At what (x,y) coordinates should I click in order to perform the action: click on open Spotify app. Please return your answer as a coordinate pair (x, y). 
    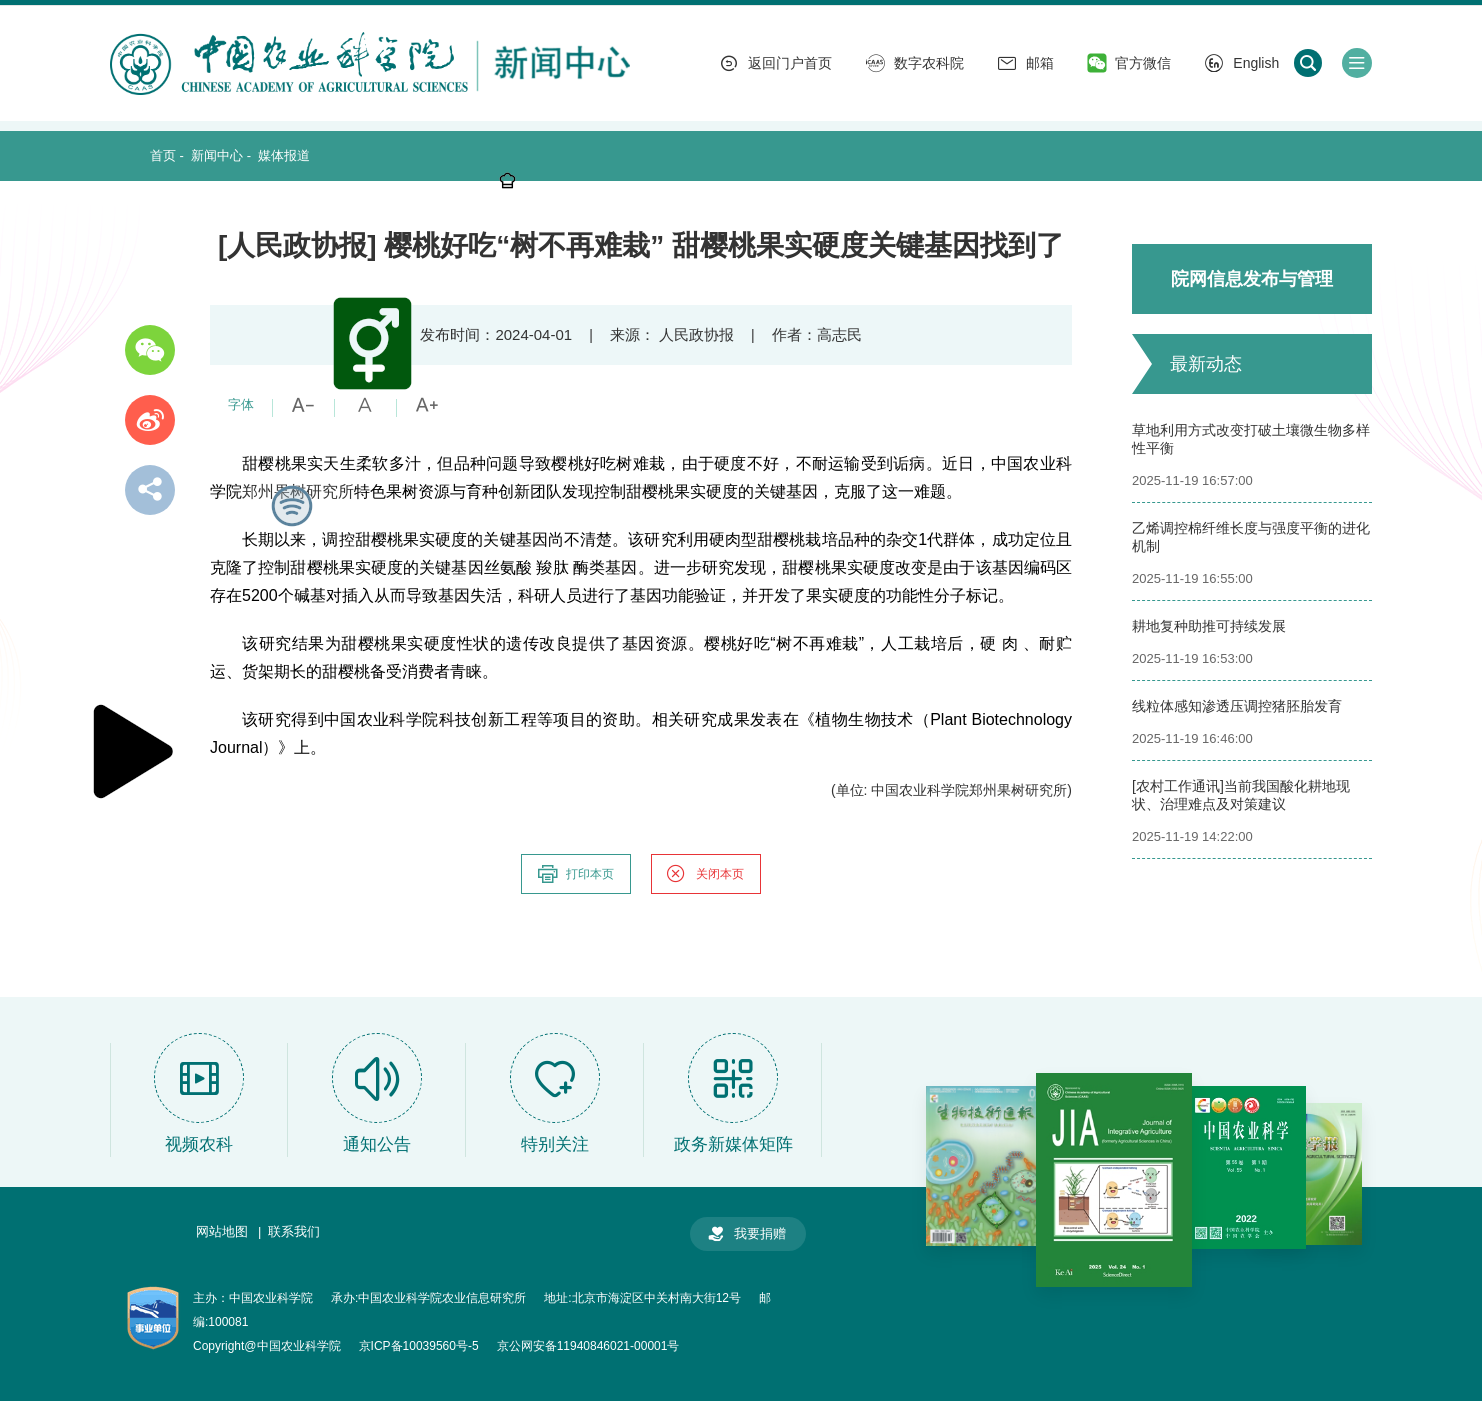
    Looking at the image, I should click on (292, 506).